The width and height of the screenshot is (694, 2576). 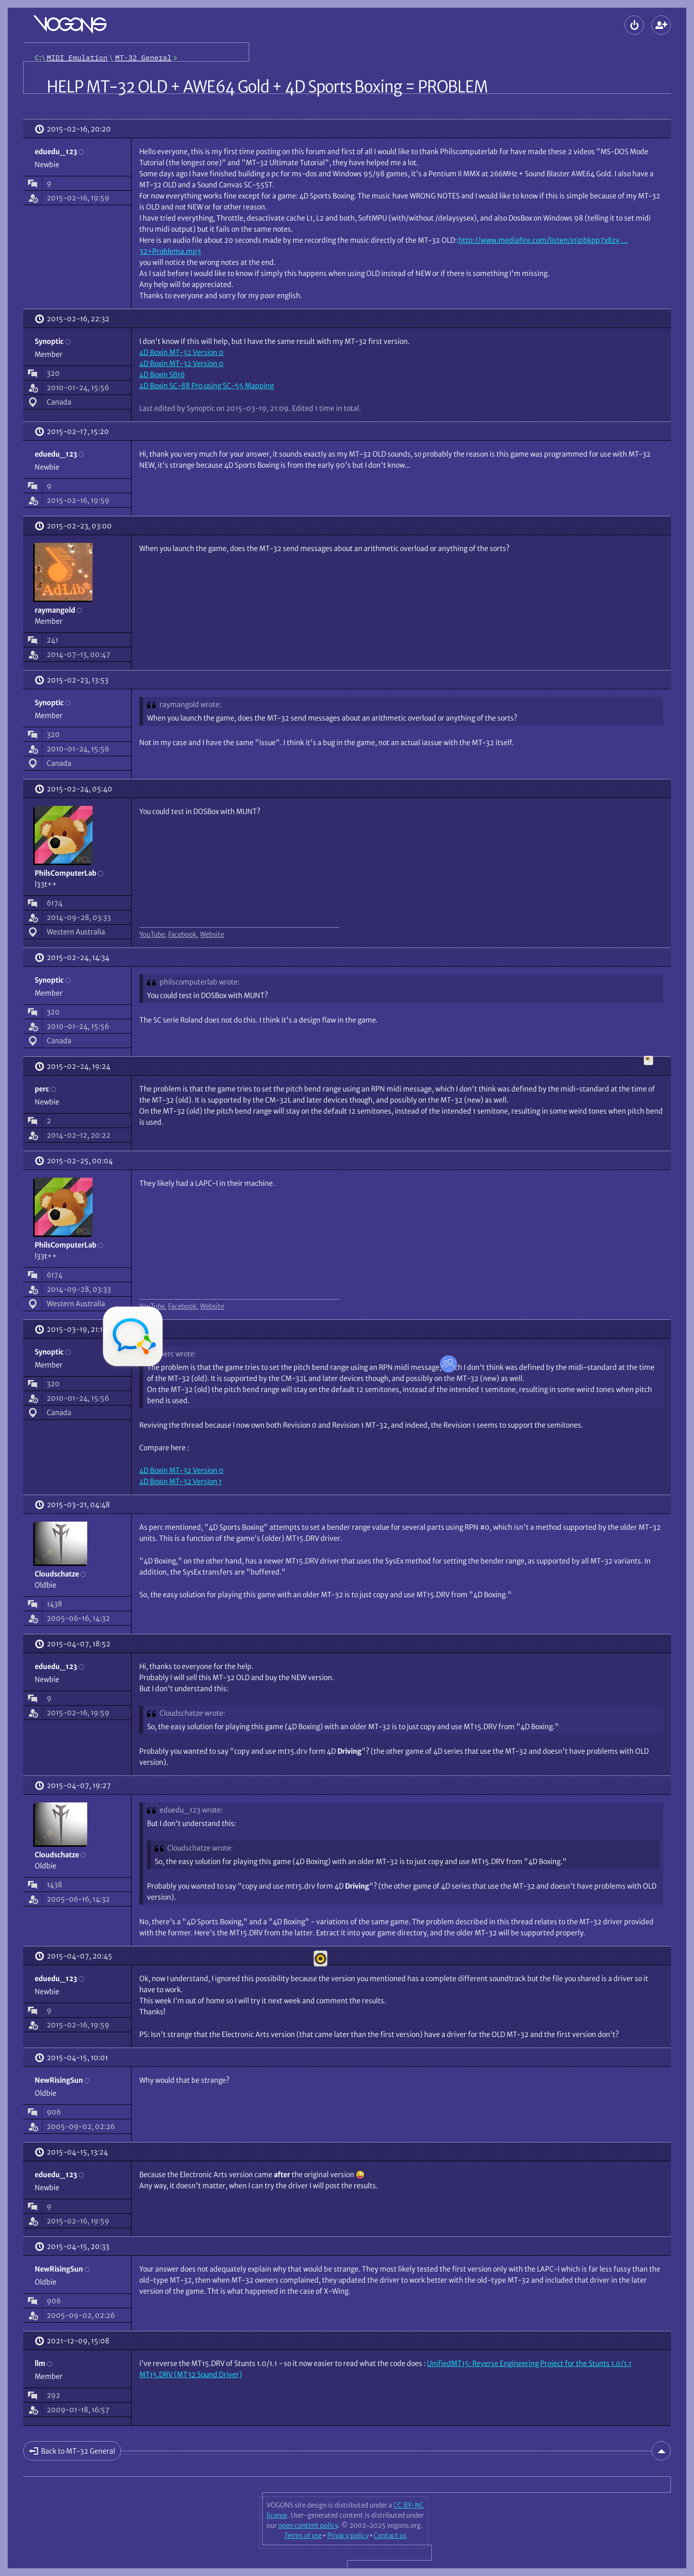 What do you see at coordinates (320, 1958) in the screenshot?
I see `open rhythmbox music player` at bounding box center [320, 1958].